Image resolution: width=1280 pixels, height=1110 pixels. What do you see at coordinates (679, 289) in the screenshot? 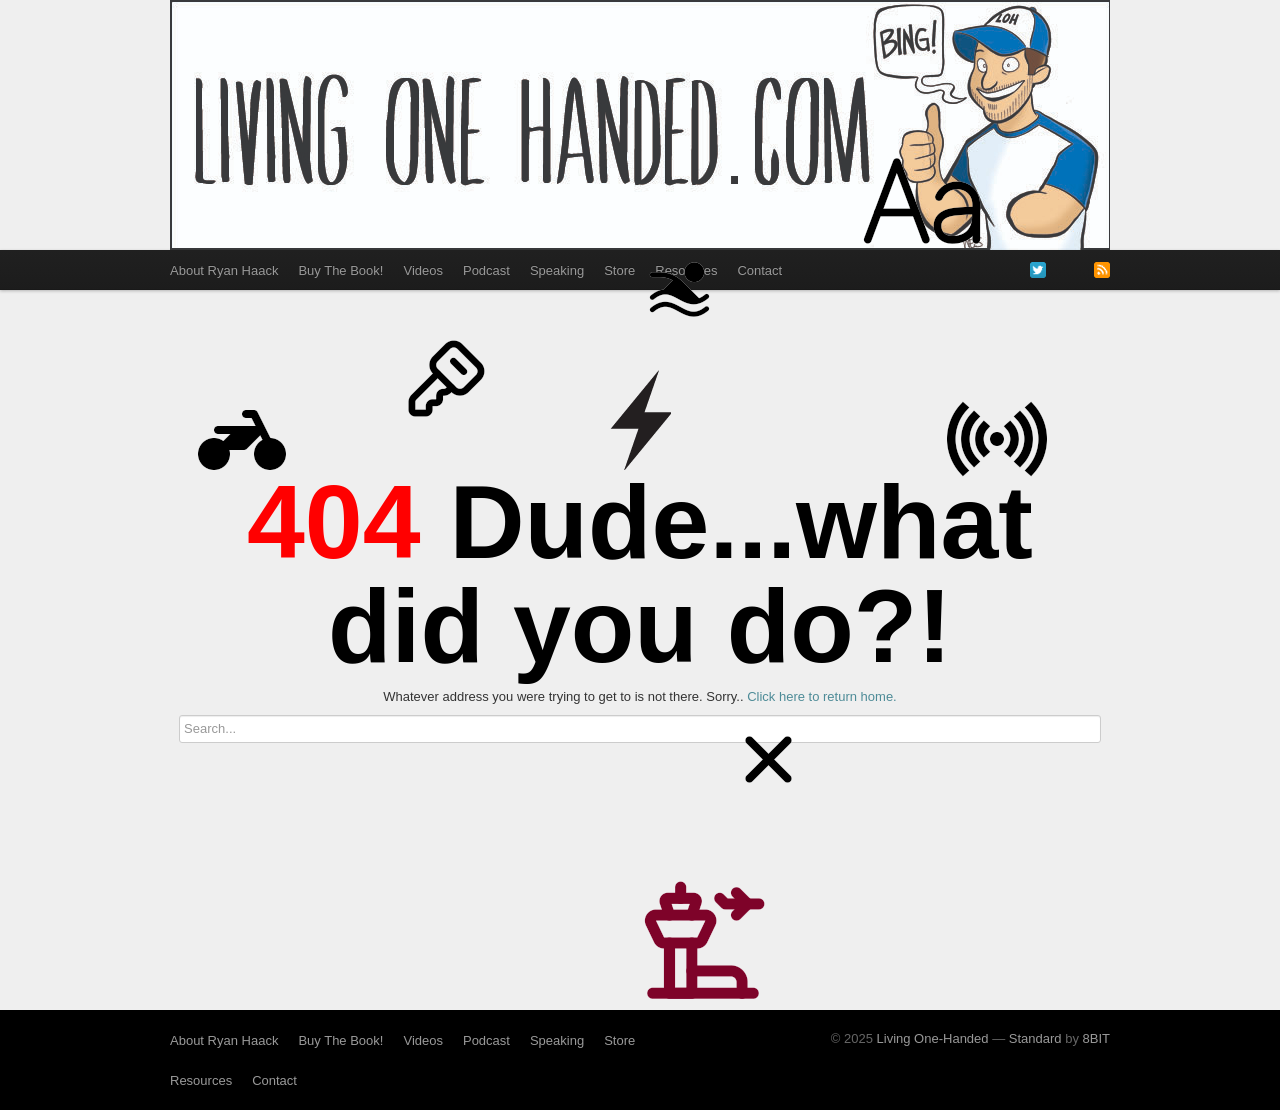
I see `access swimming pool or aquatic facilities` at bounding box center [679, 289].